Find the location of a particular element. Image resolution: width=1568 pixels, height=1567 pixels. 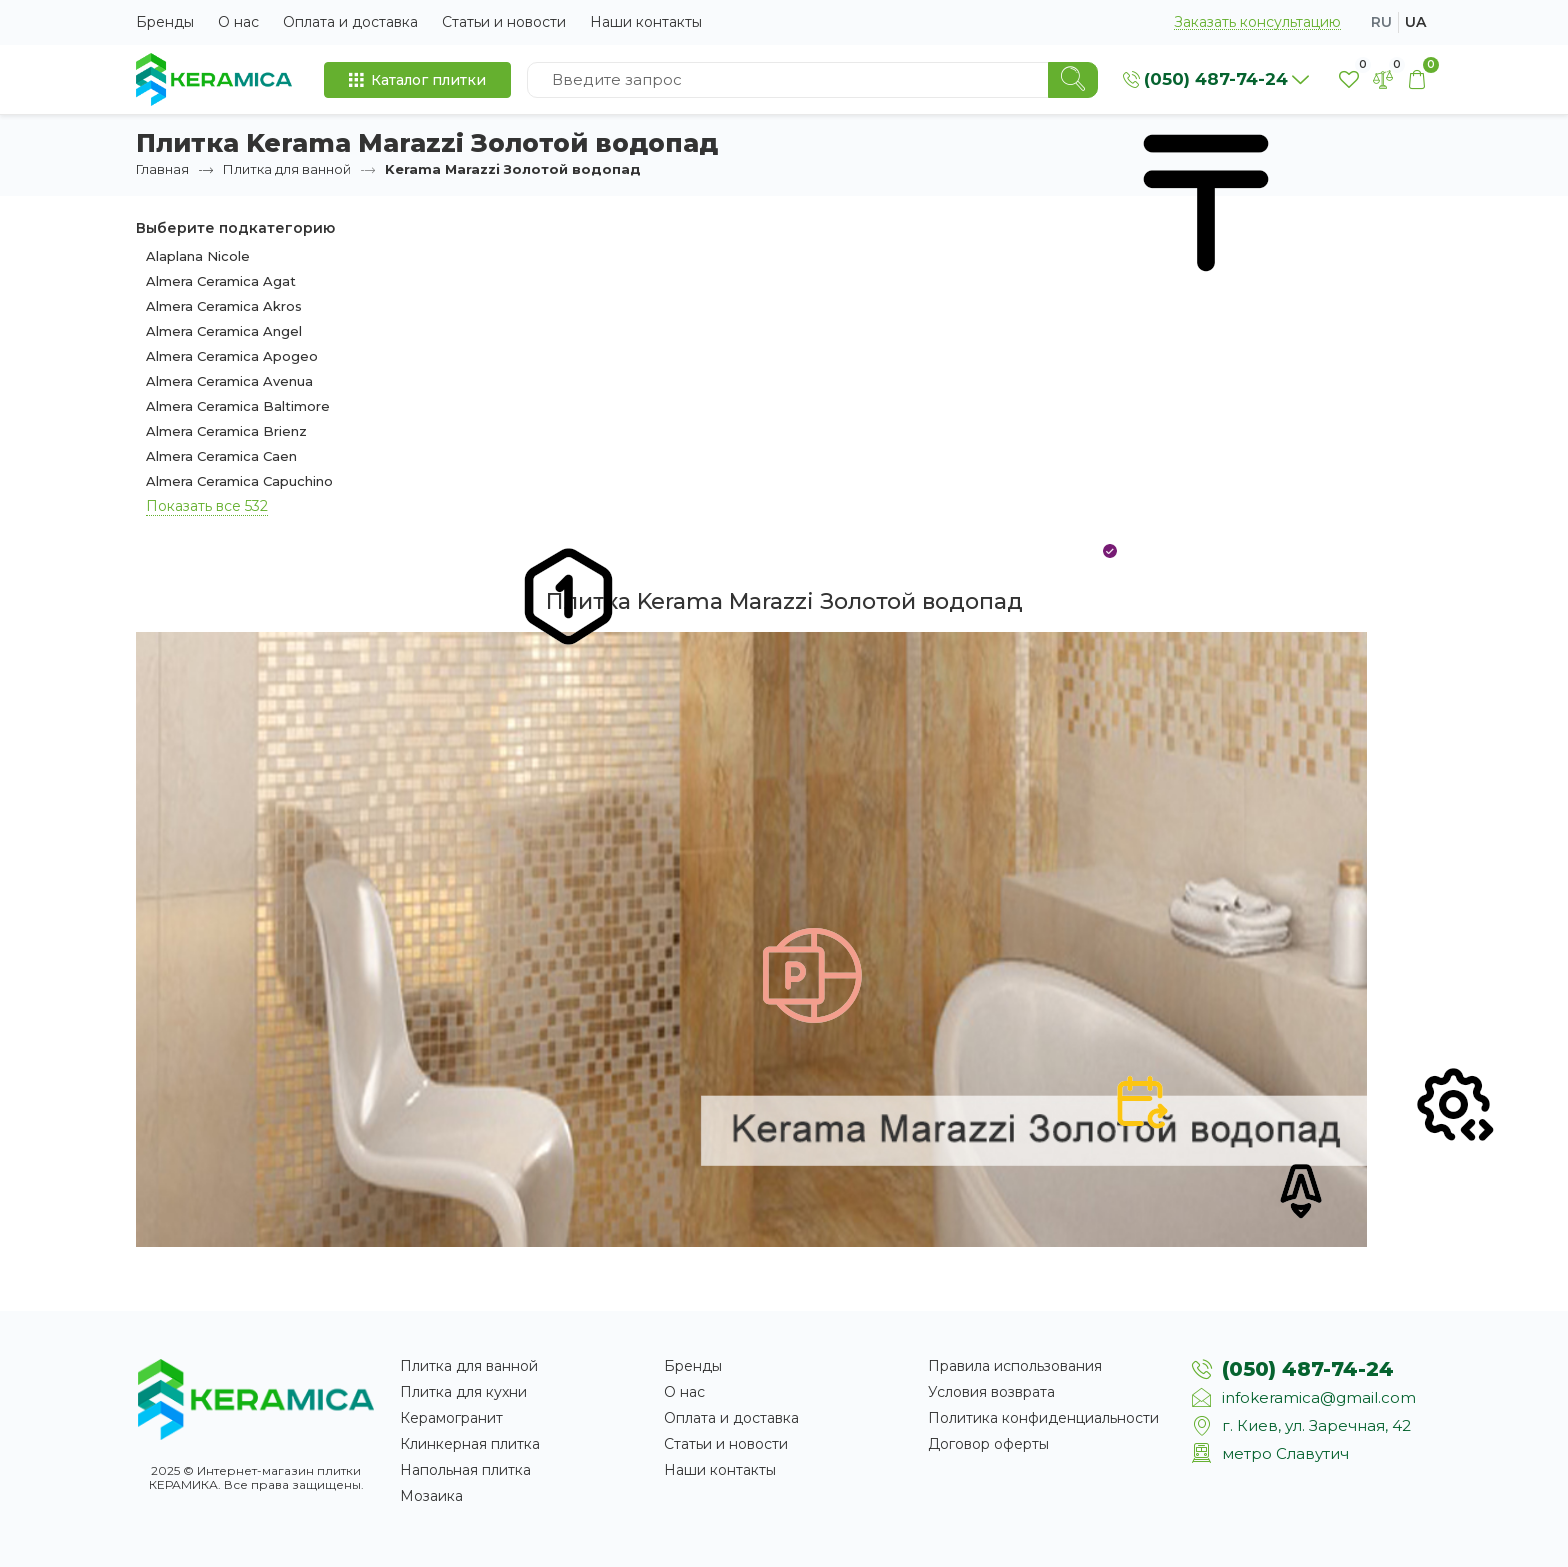

indicates a test or validation has passed is located at coordinates (1110, 551).